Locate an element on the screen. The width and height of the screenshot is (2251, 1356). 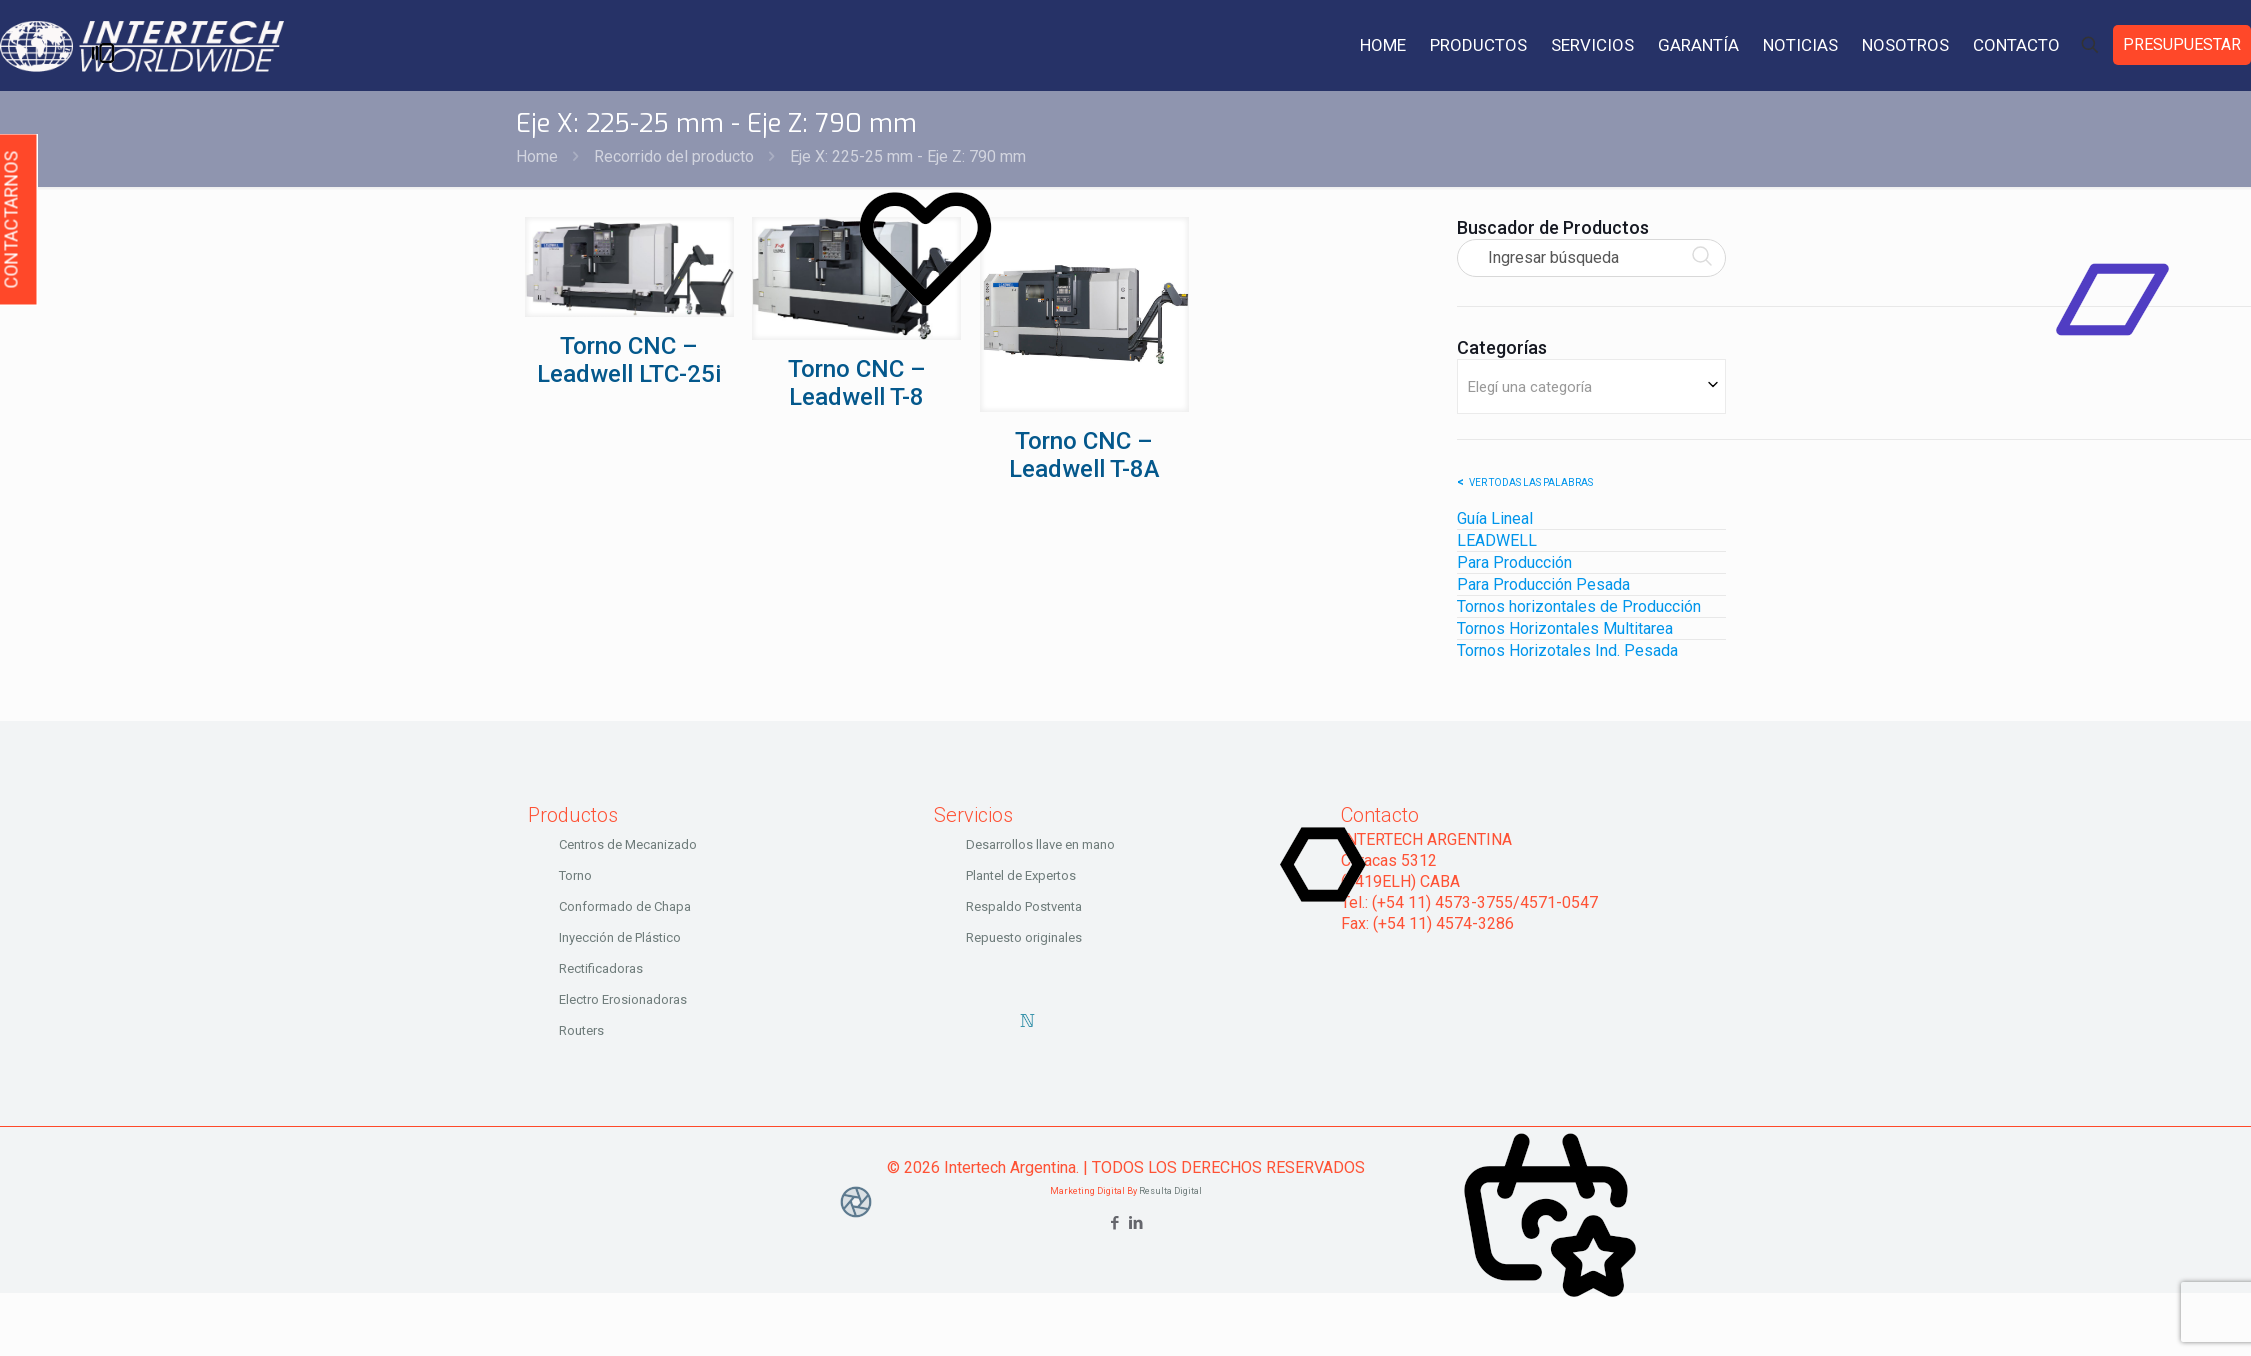
view version history is located at coordinates (103, 53).